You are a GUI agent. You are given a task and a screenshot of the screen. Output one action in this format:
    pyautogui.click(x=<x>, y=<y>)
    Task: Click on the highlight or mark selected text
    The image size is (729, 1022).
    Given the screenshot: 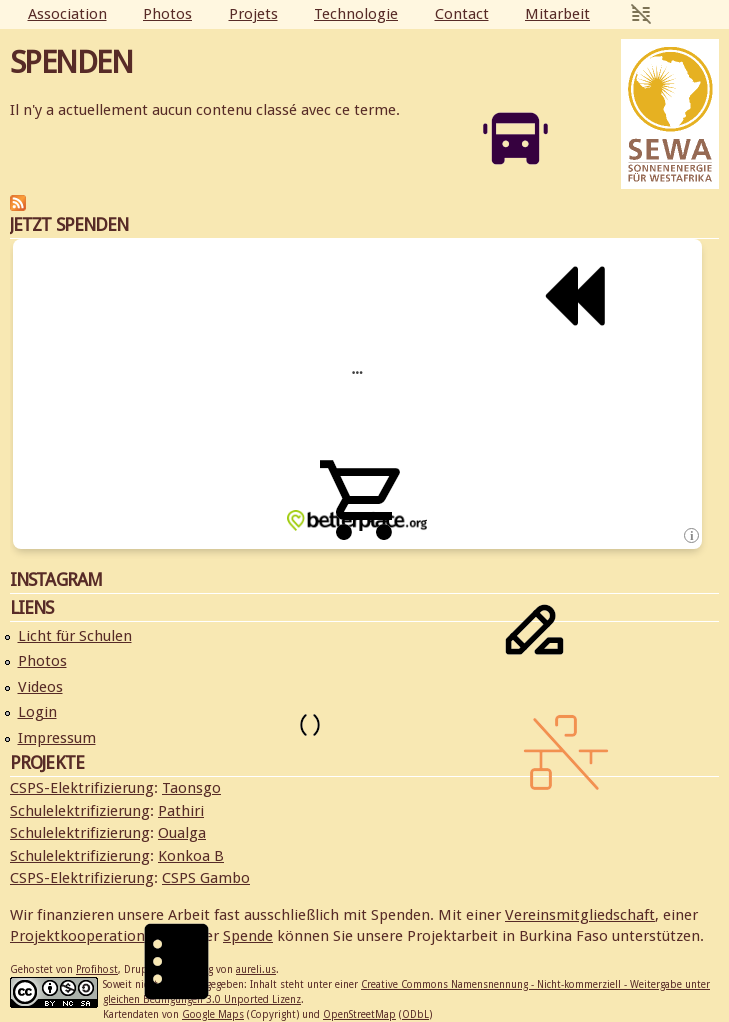 What is the action you would take?
    pyautogui.click(x=534, y=631)
    